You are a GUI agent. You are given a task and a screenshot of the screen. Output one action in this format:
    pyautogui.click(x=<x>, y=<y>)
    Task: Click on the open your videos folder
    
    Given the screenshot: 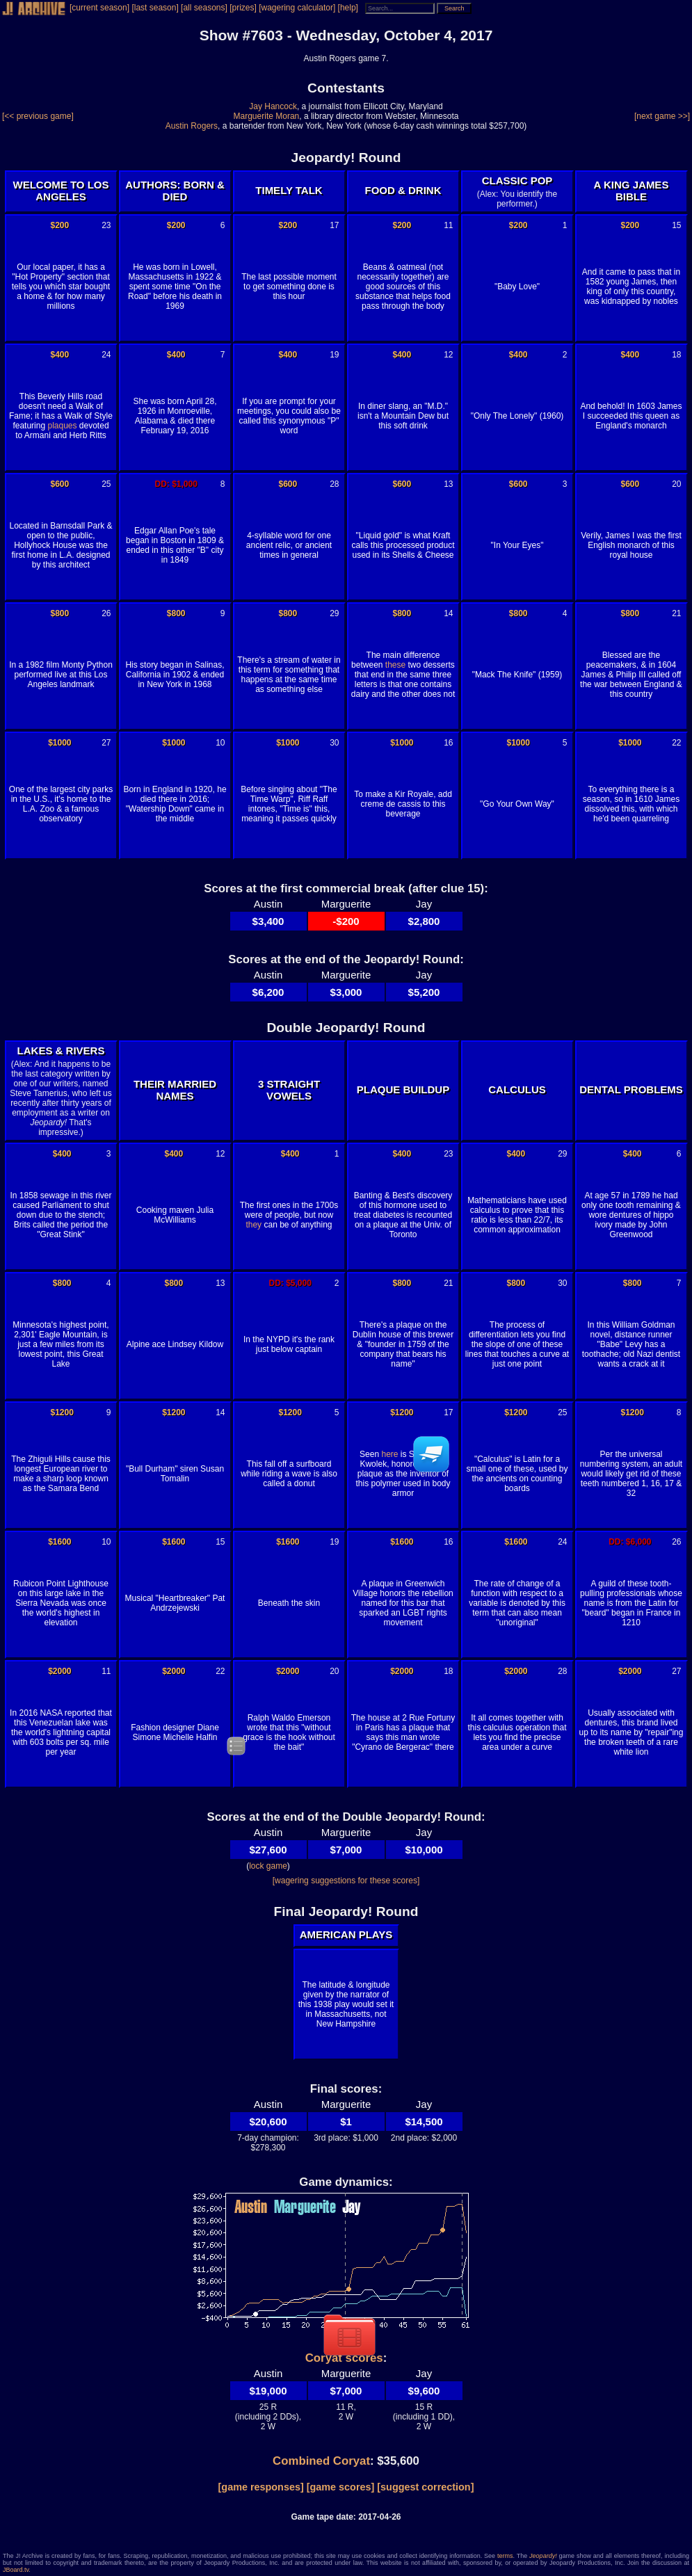 What is the action you would take?
    pyautogui.click(x=349, y=2335)
    